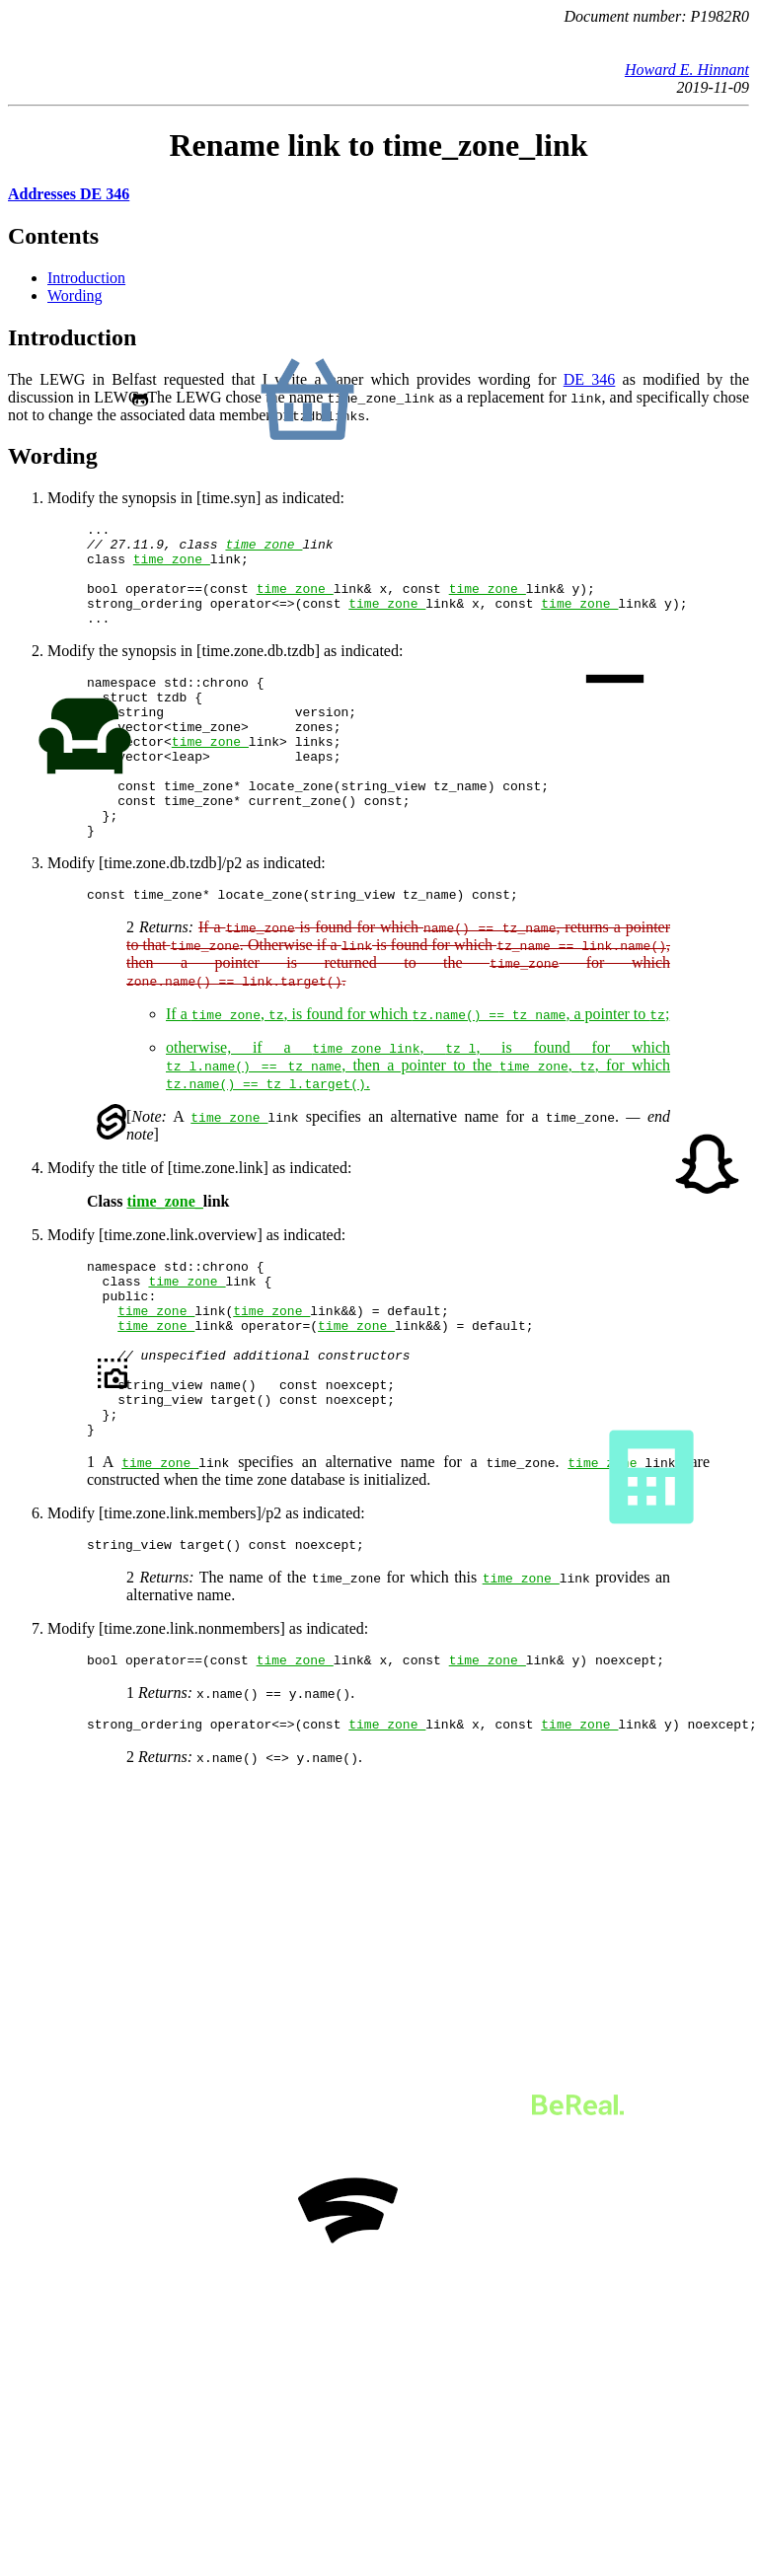 The height and width of the screenshot is (2576, 757). What do you see at coordinates (707, 1162) in the screenshot?
I see `open snapchat` at bounding box center [707, 1162].